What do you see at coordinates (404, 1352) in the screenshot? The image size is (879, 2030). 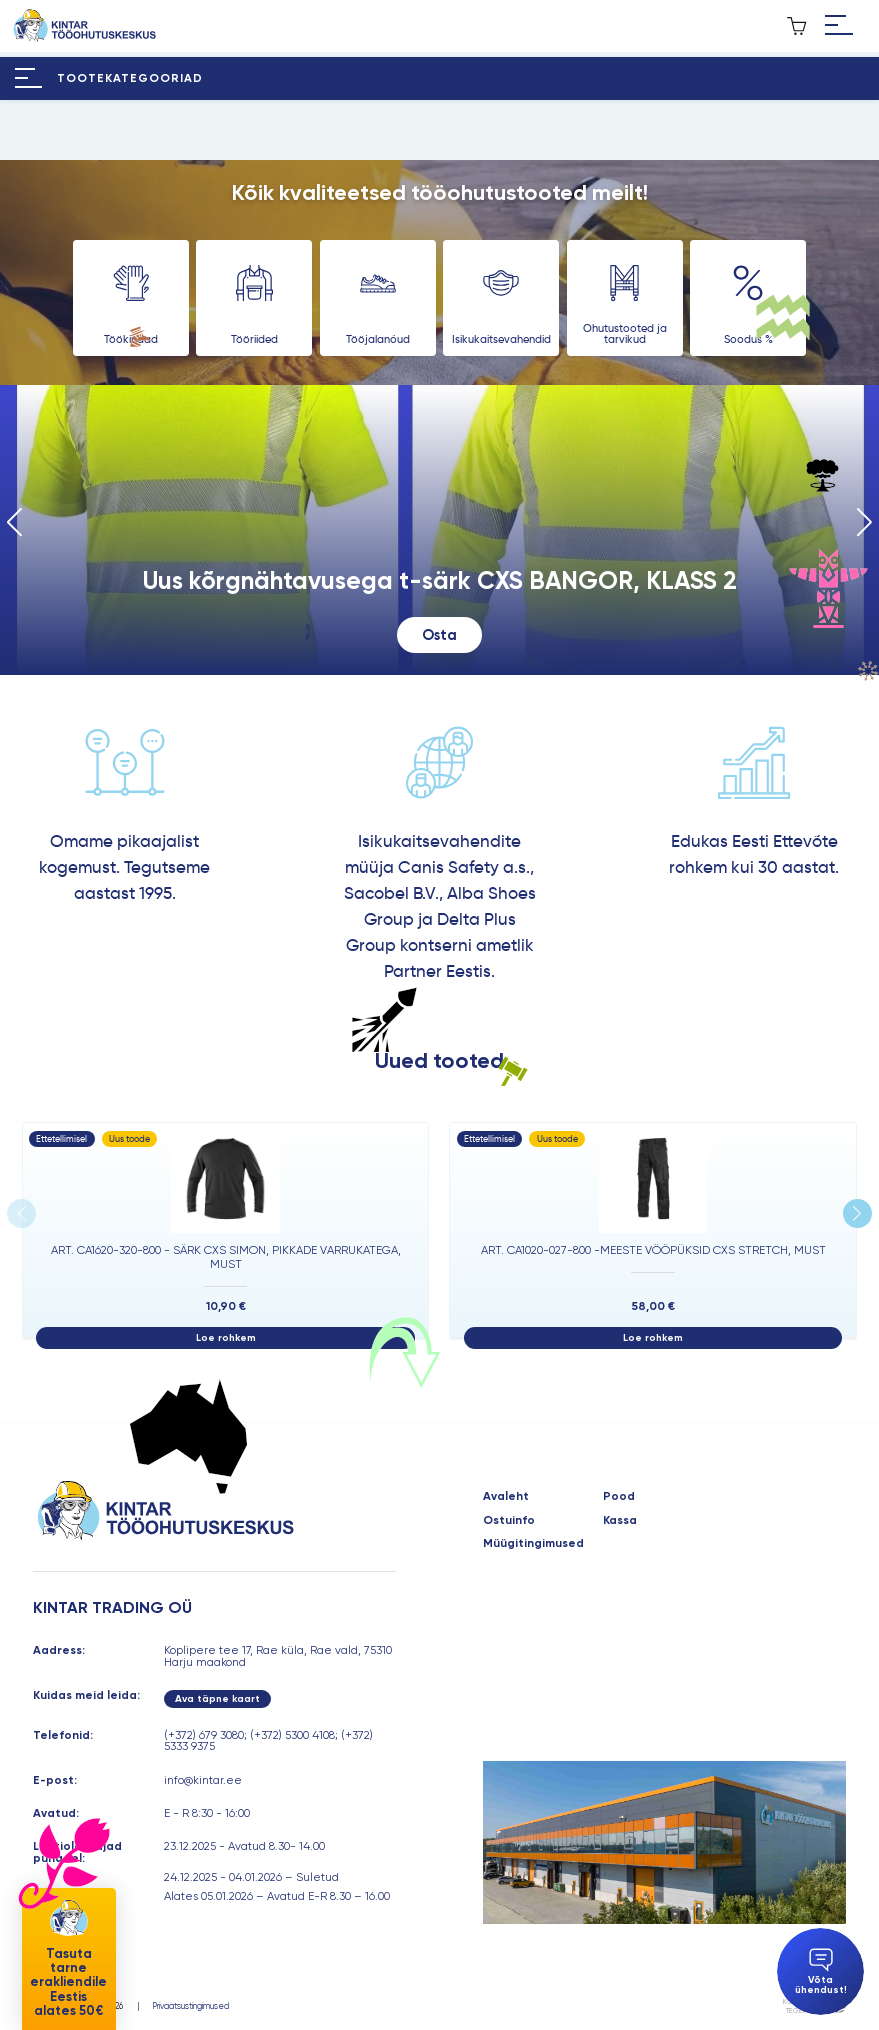 I see `undo or revert last action` at bounding box center [404, 1352].